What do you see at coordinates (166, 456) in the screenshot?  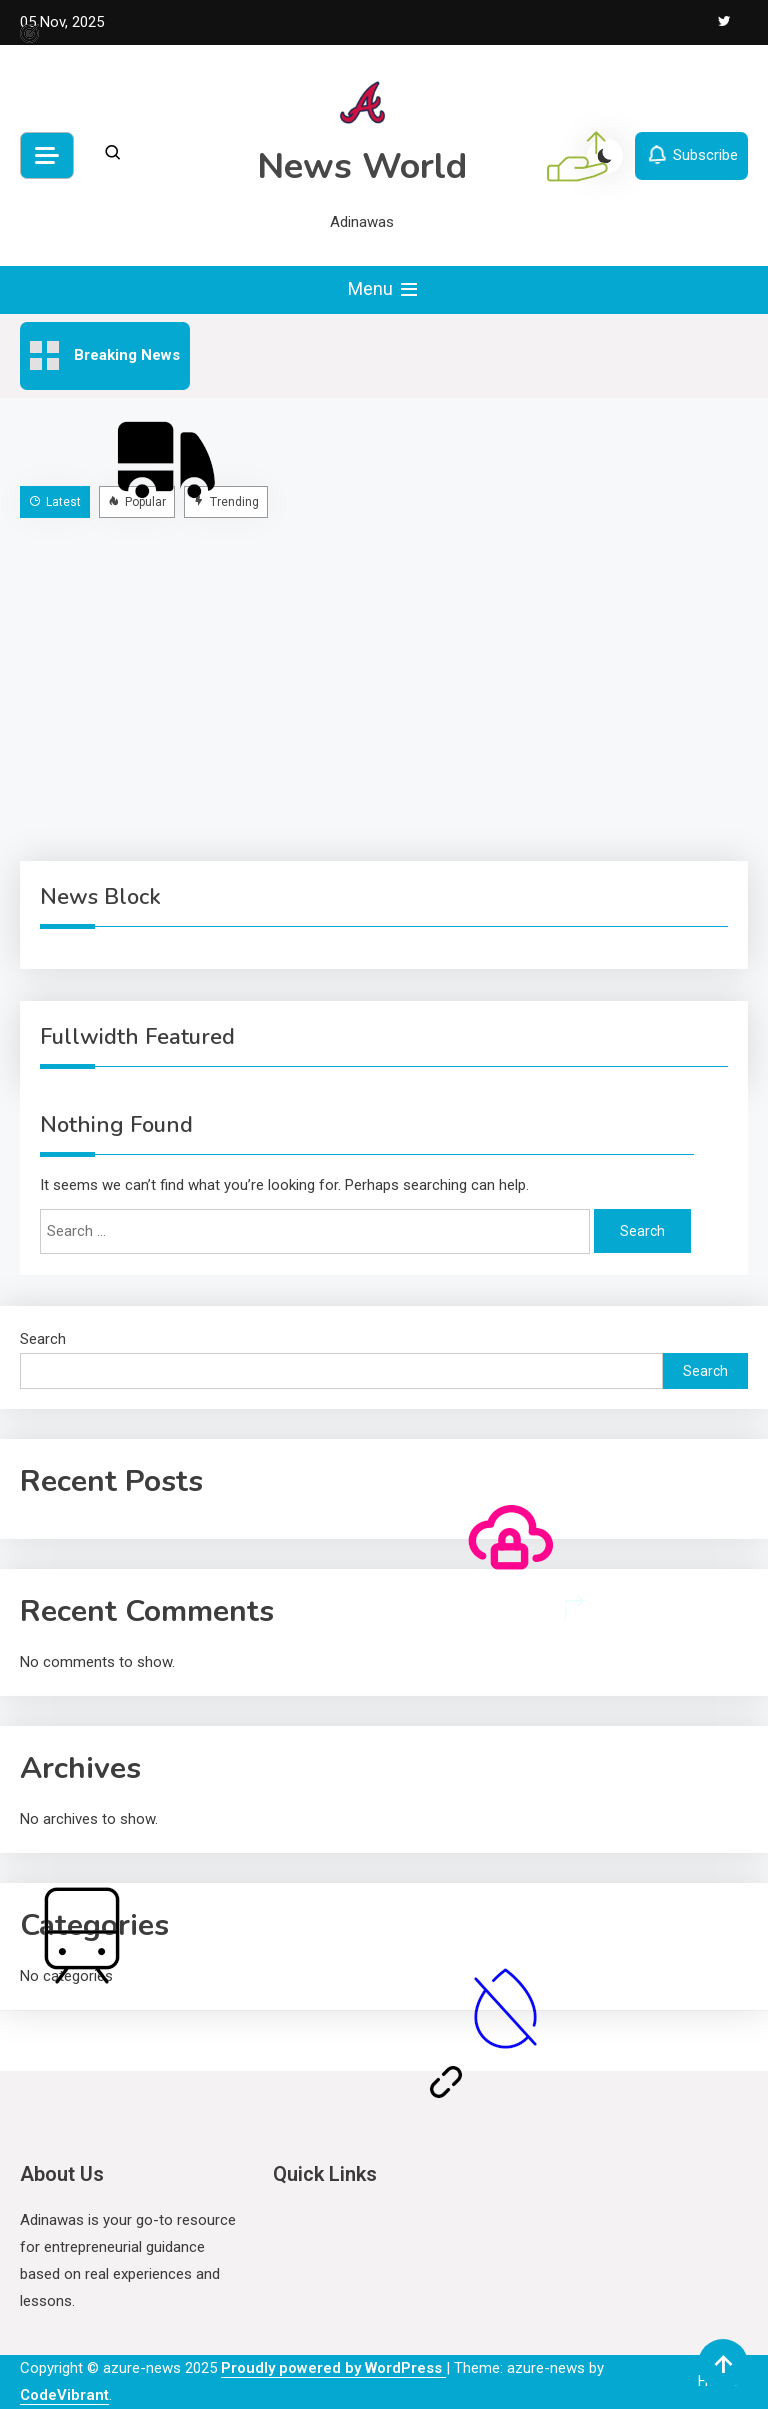 I see `track your delivery status` at bounding box center [166, 456].